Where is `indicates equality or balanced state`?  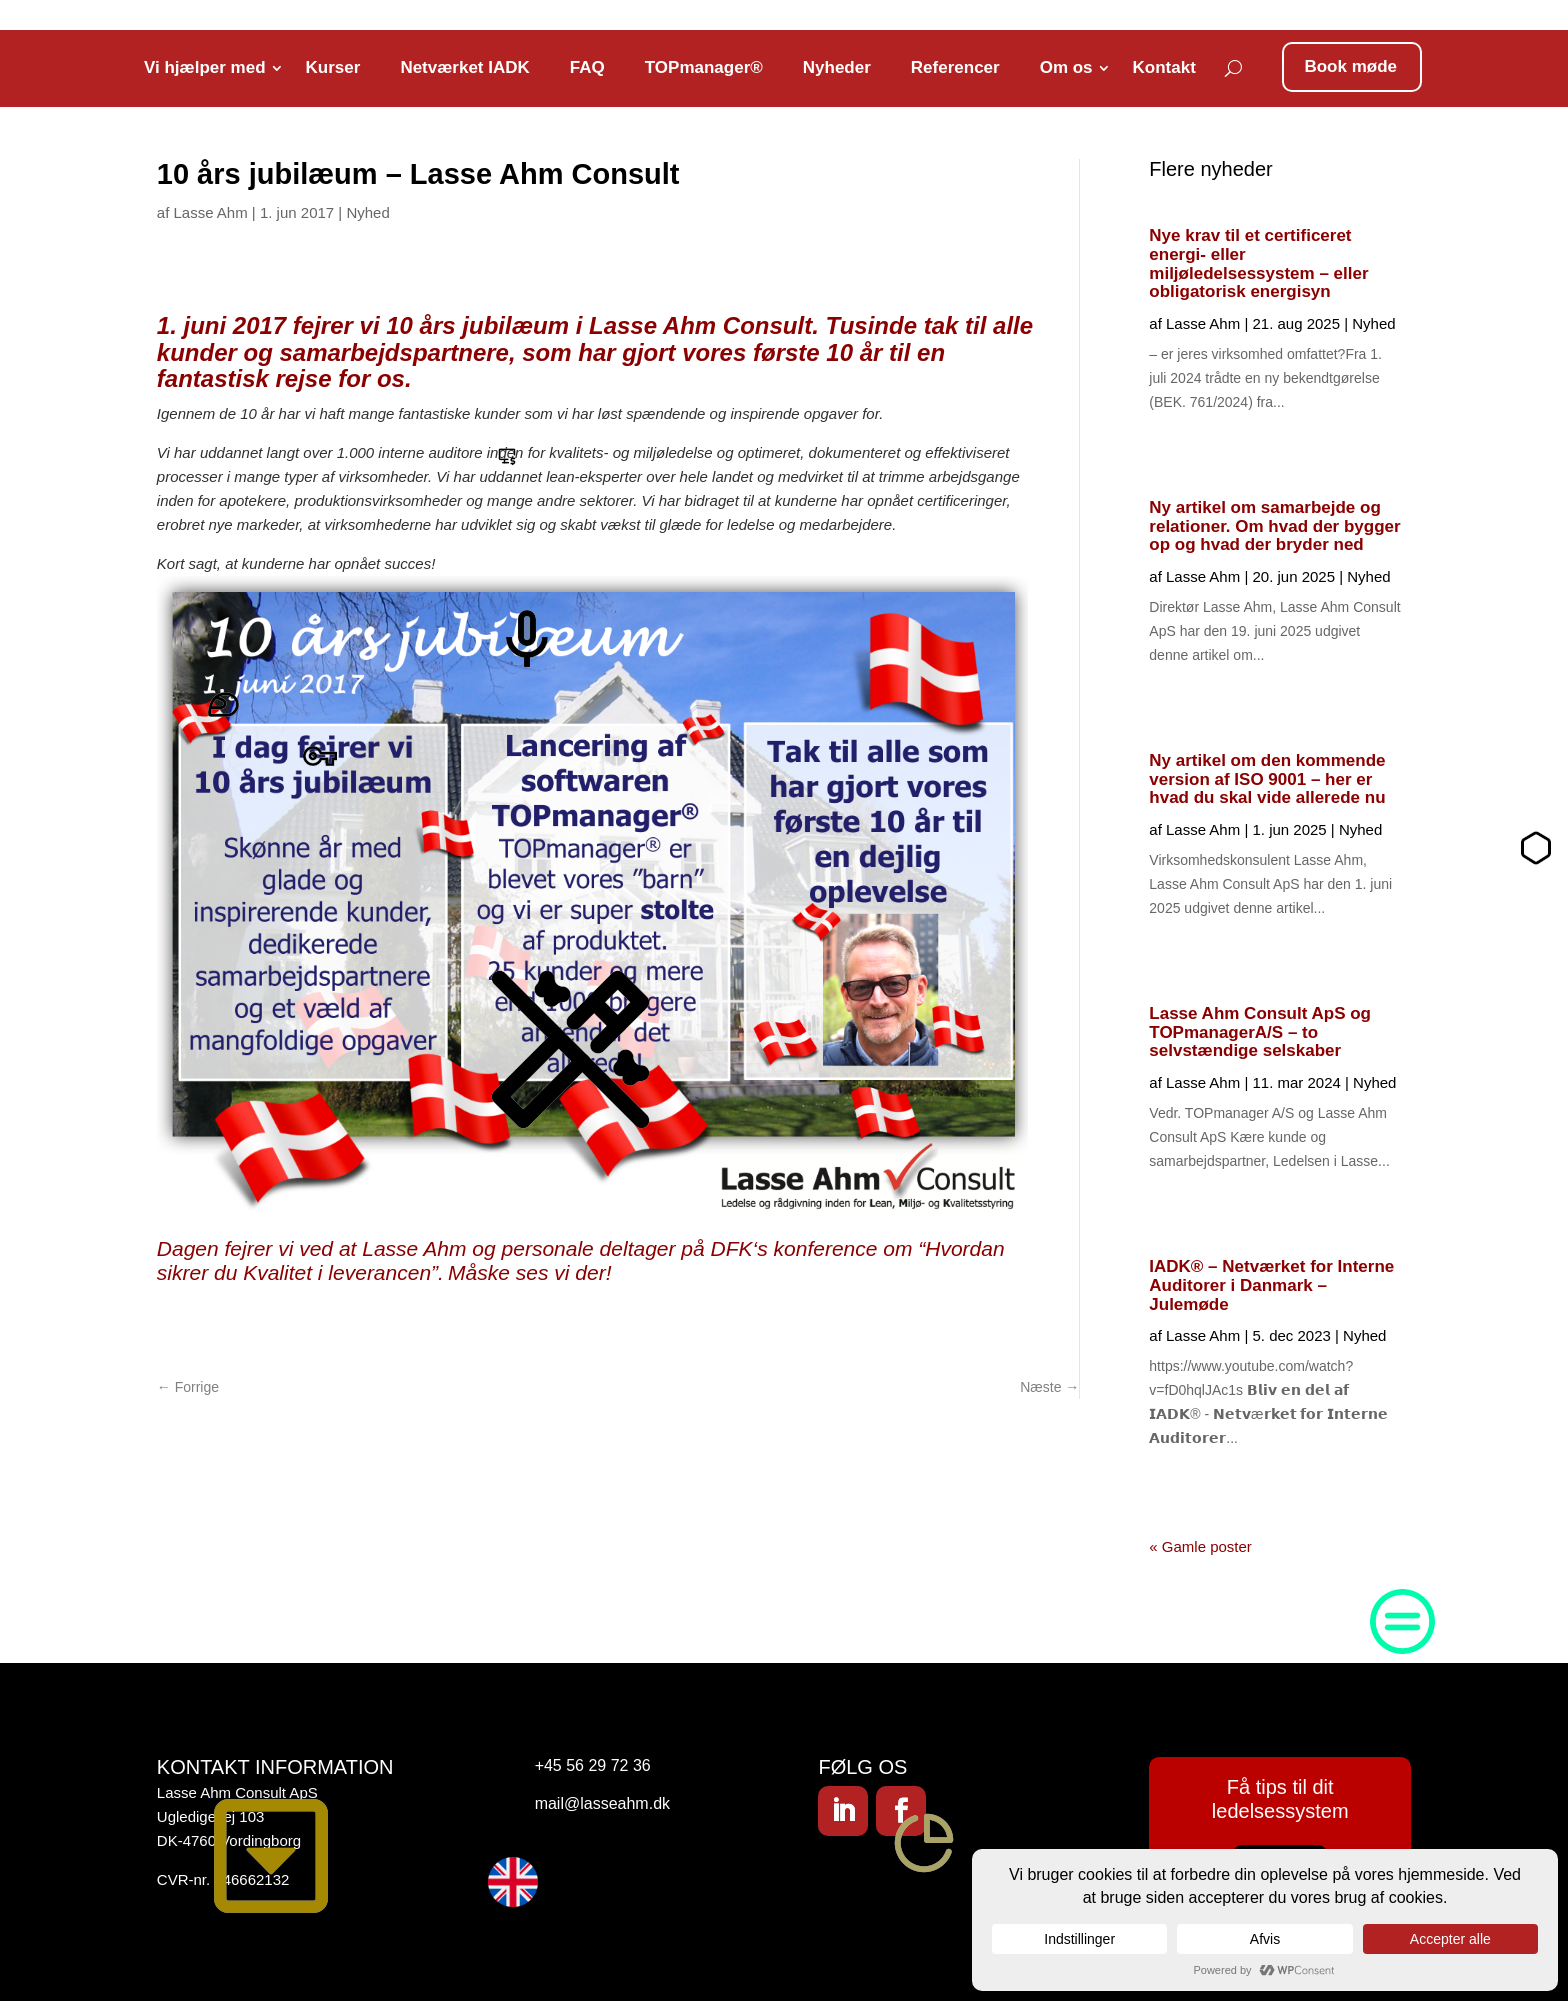
indicates equality or balanced state is located at coordinates (1402, 1621).